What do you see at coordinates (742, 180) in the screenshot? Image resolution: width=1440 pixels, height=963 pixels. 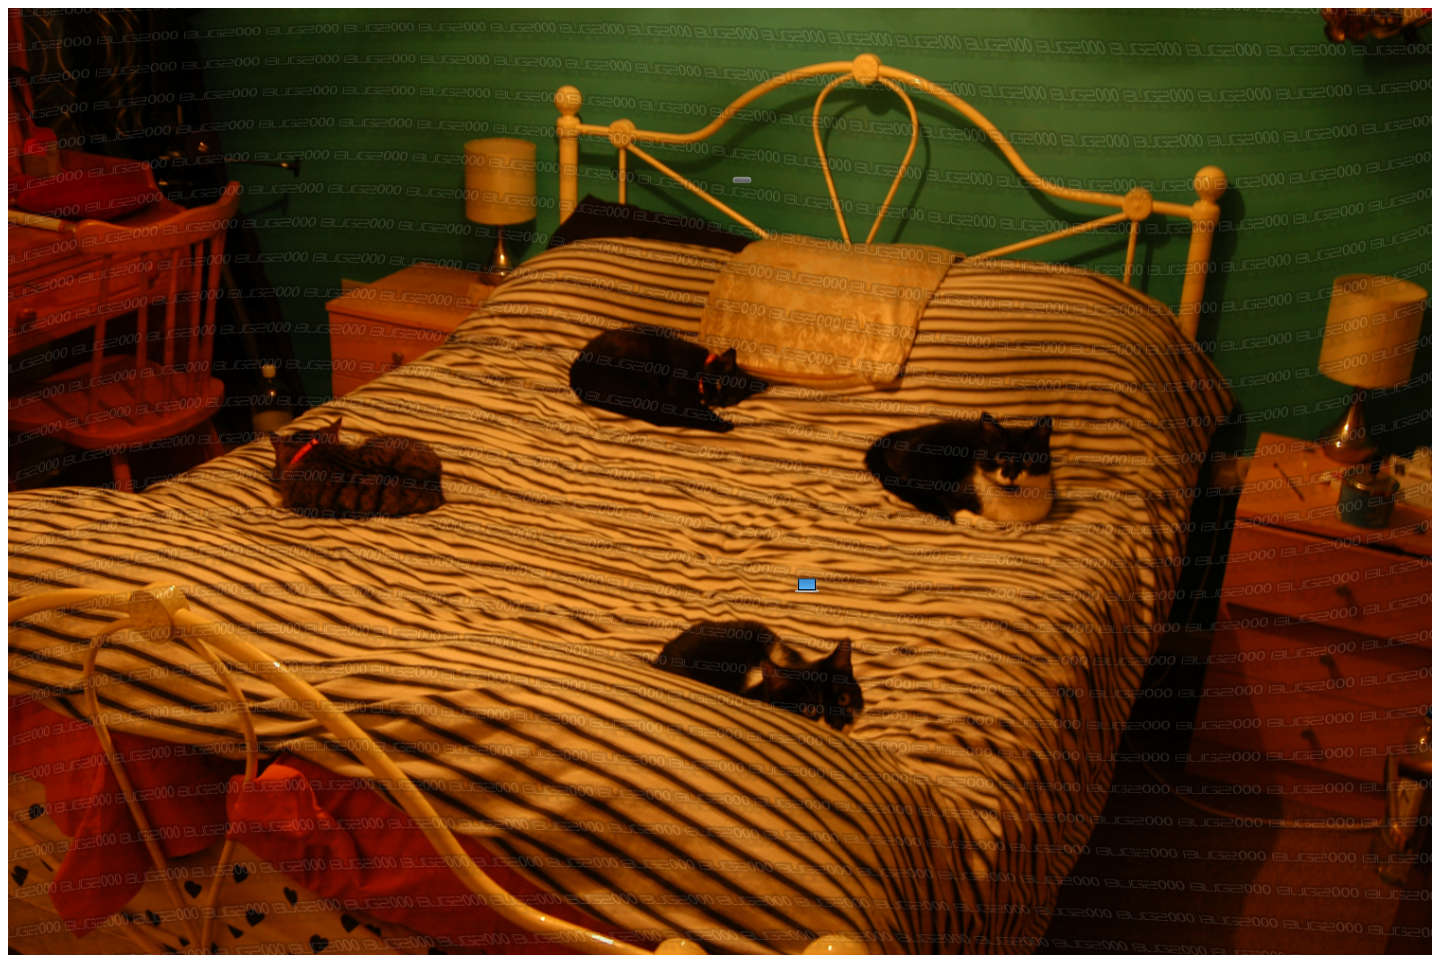 I see `connect to a bluetooth speaker` at bounding box center [742, 180].